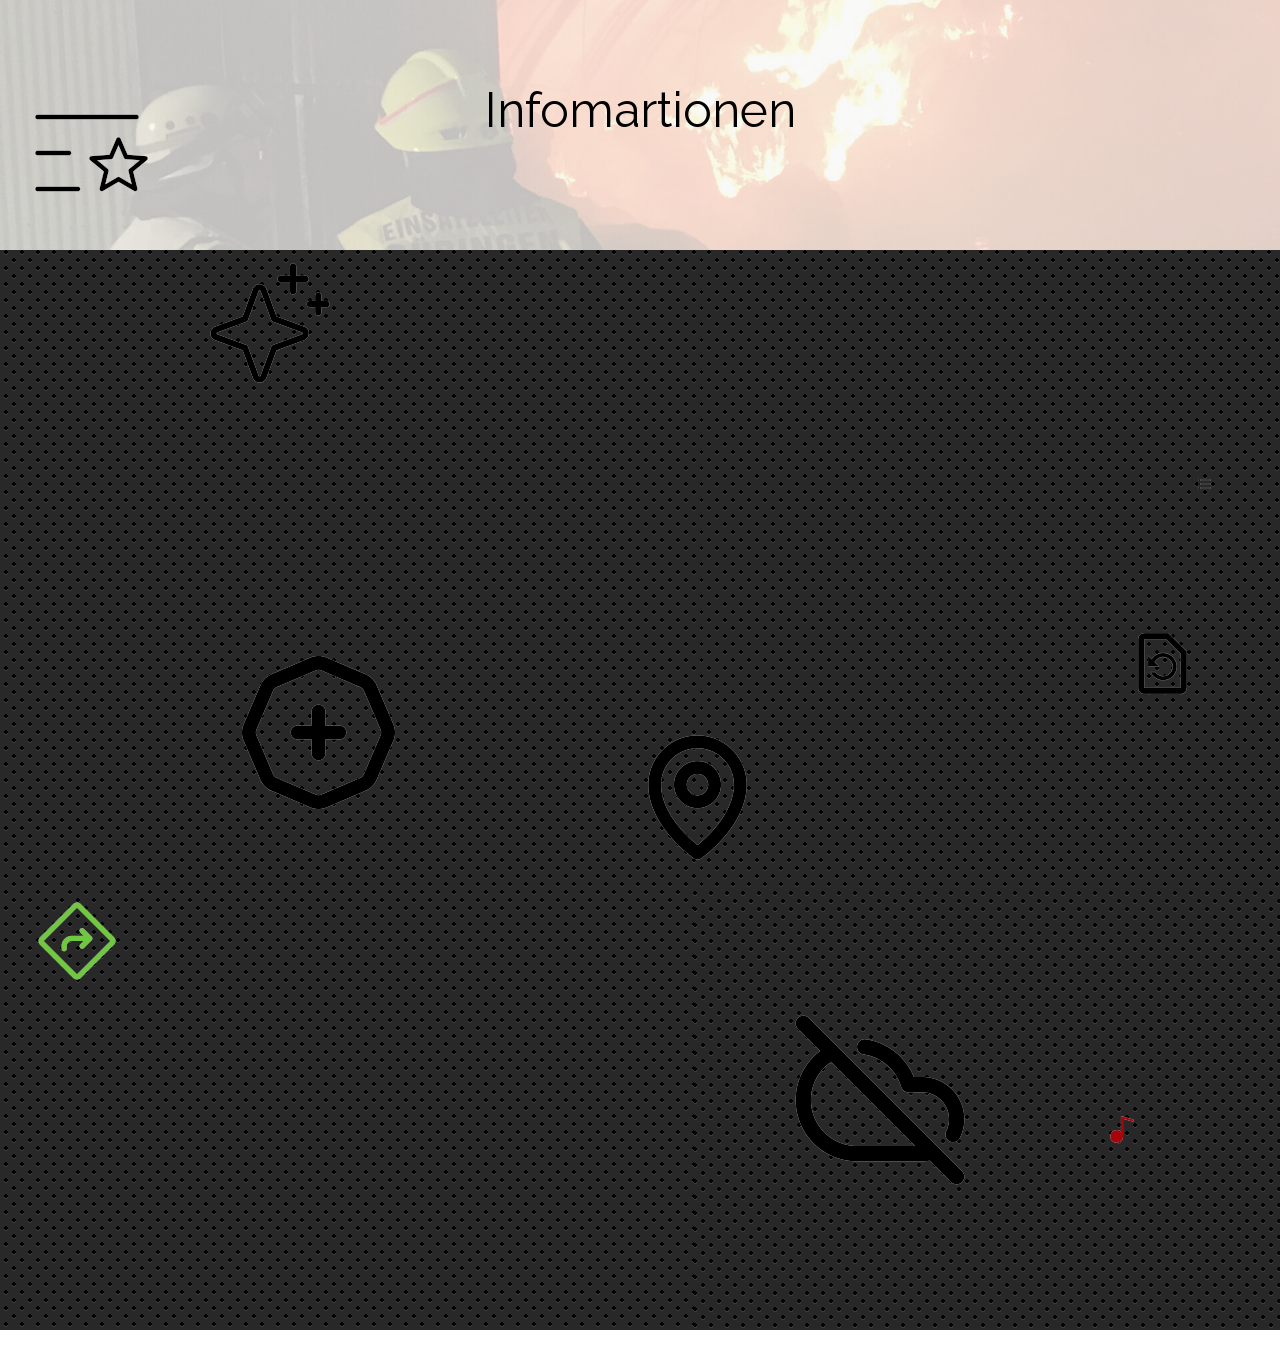 The width and height of the screenshot is (1280, 1347). Describe the element at coordinates (1162, 663) in the screenshot. I see `restore a previous version of a document` at that location.